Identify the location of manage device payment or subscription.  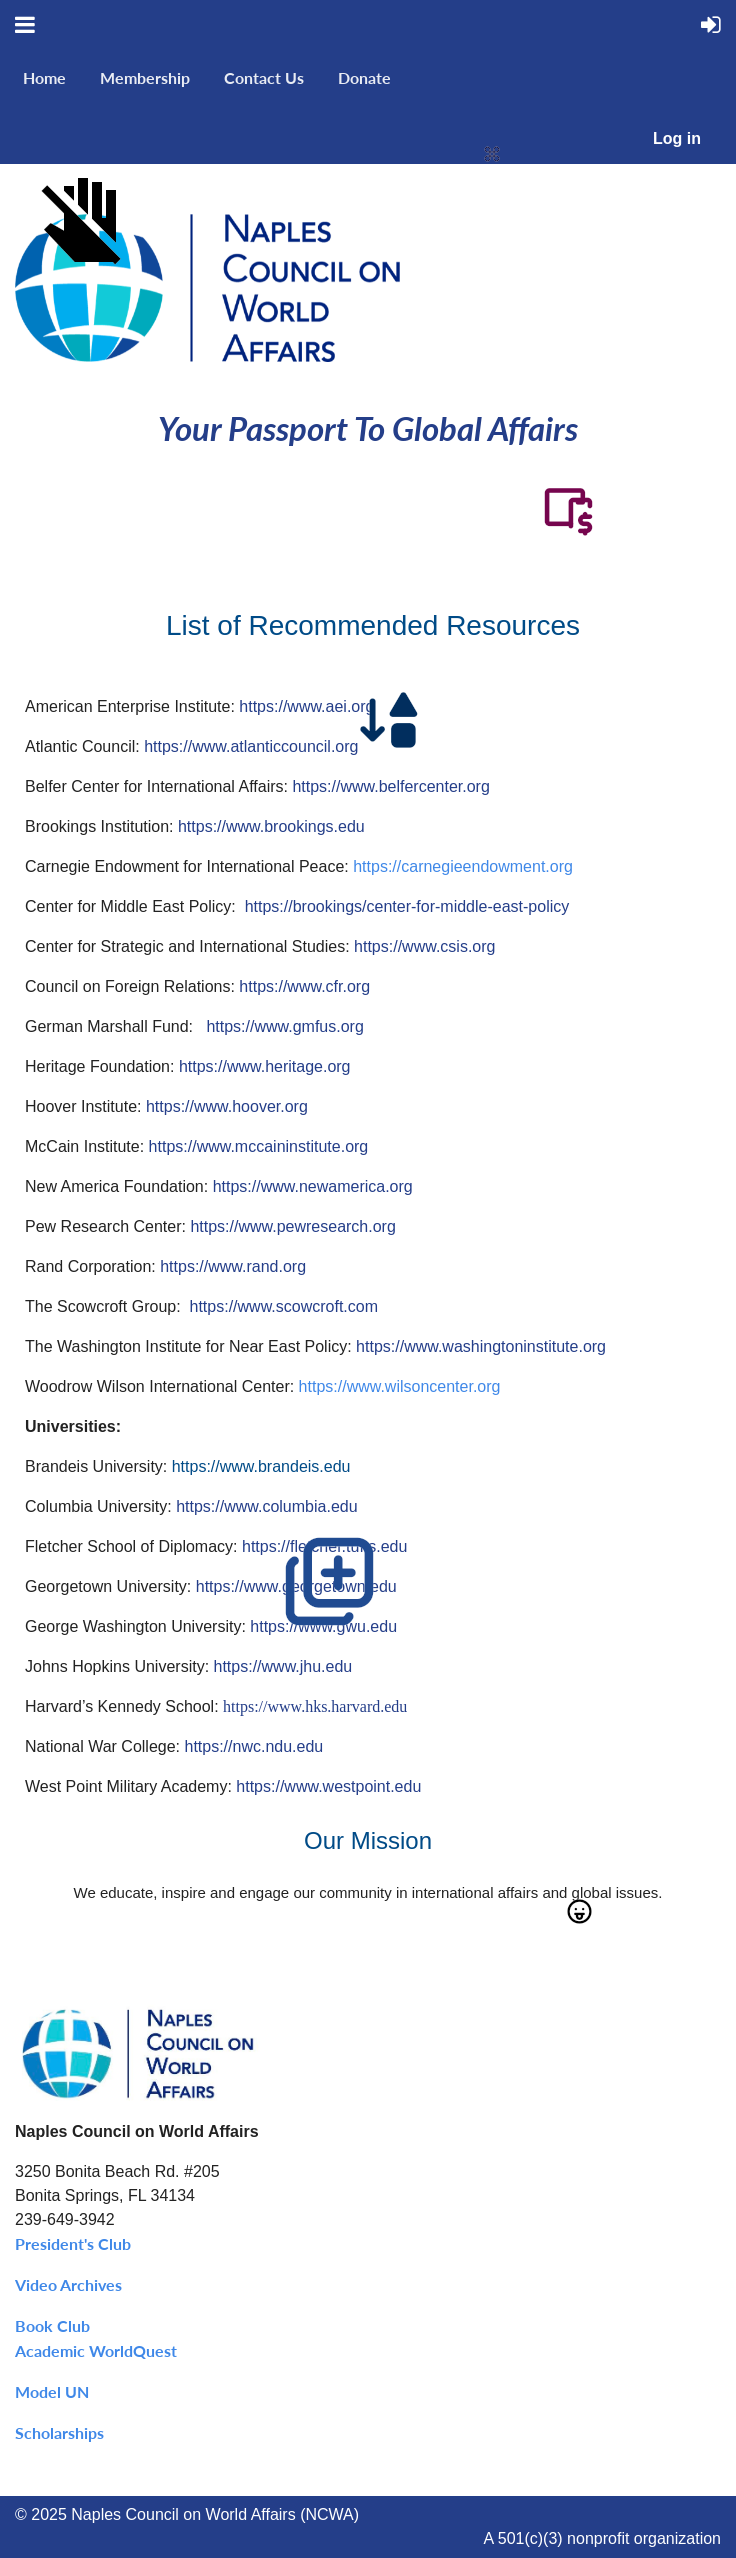
(568, 509).